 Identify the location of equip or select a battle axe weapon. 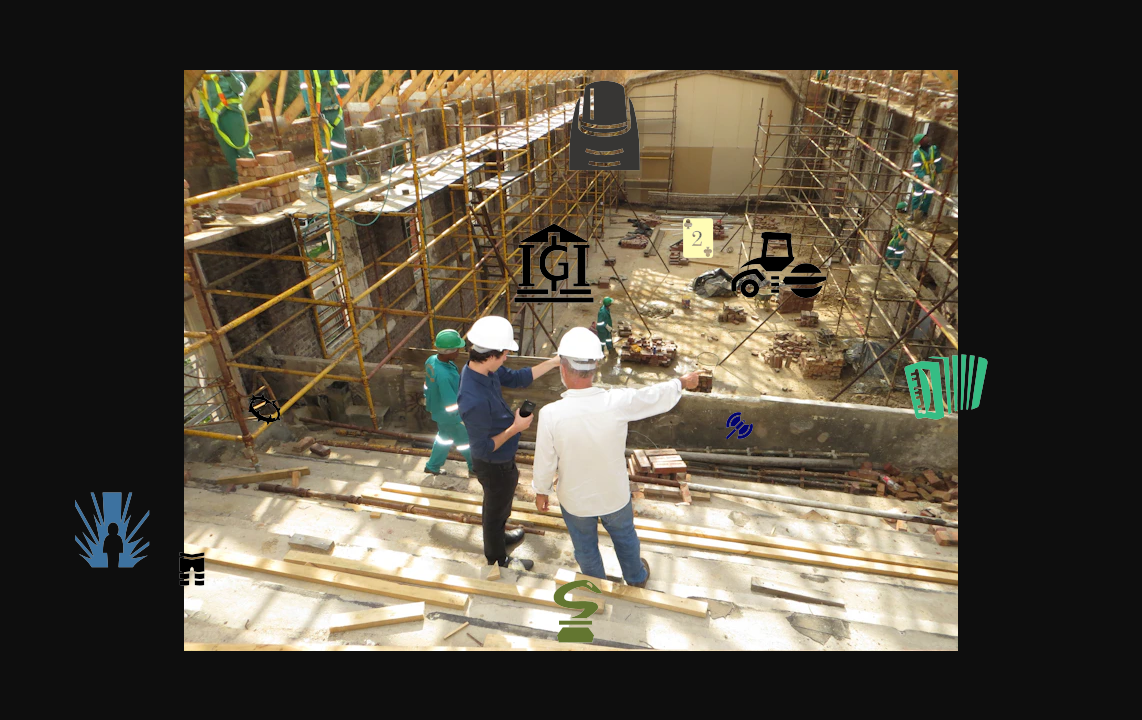
(739, 425).